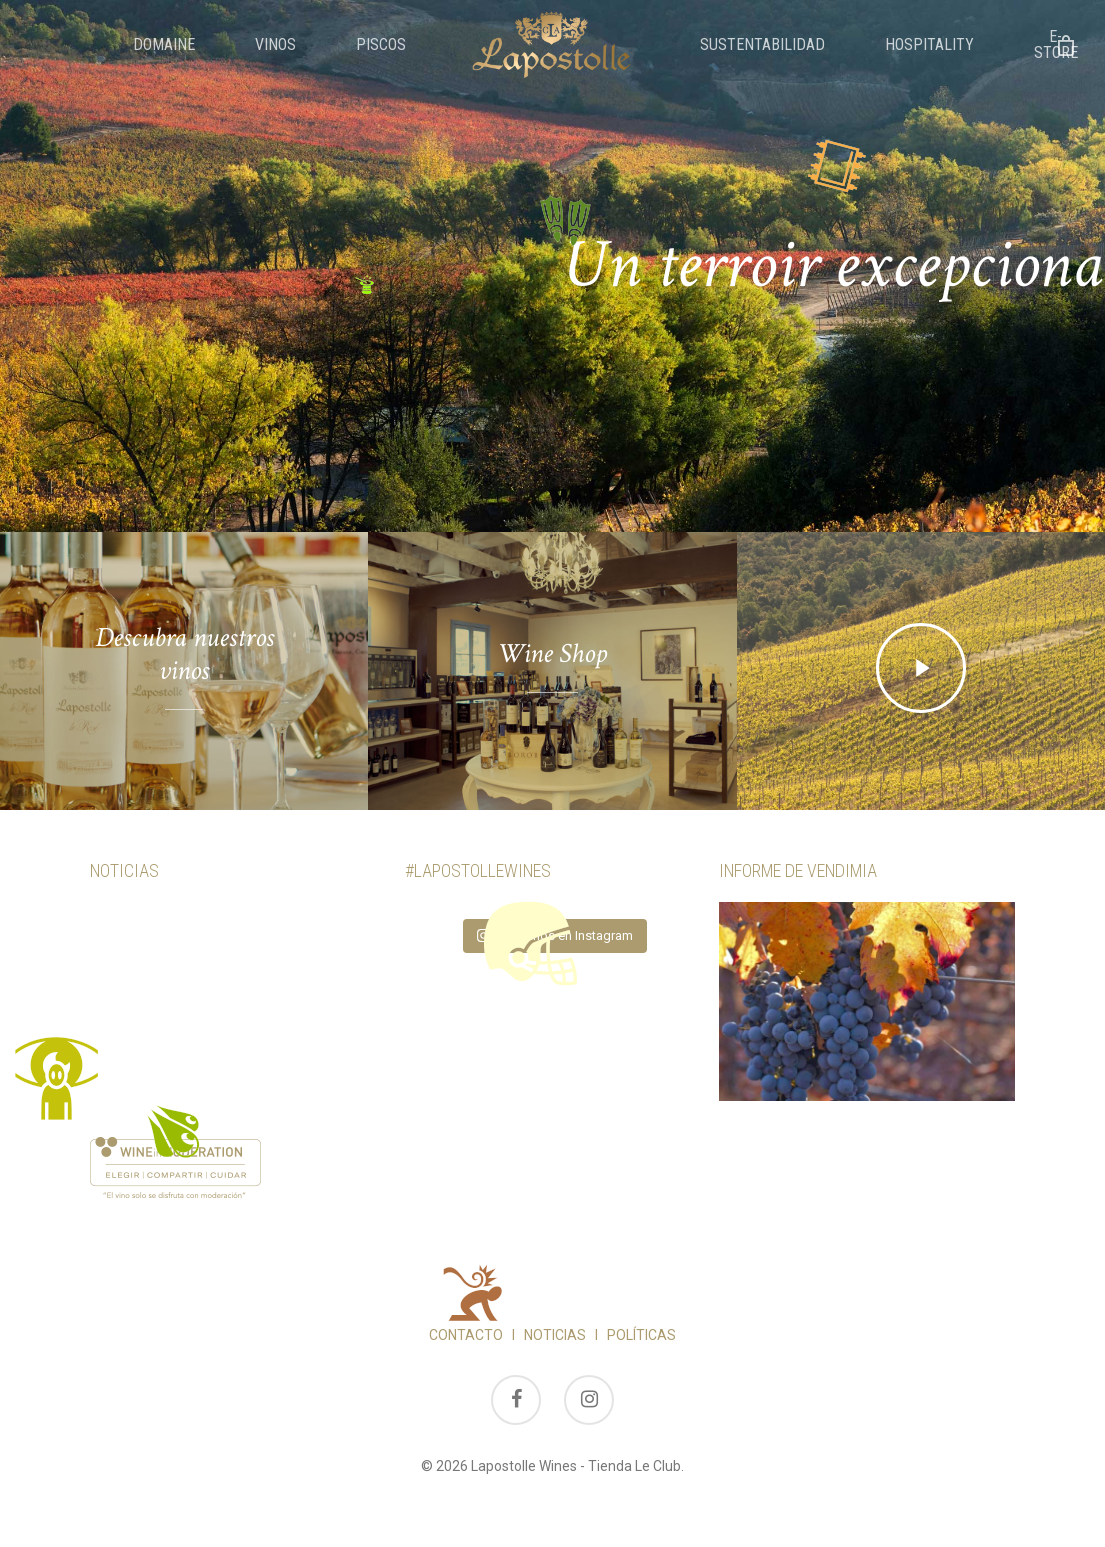  Describe the element at coordinates (56, 1078) in the screenshot. I see `indicates a paranoia or anxiety state in gameplay` at that location.